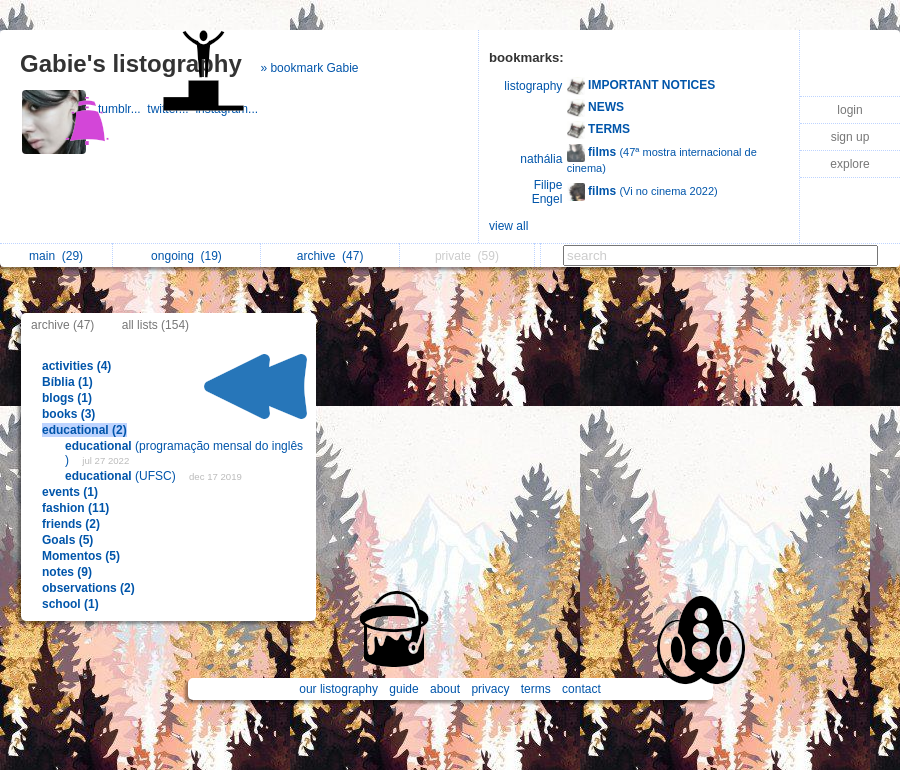  Describe the element at coordinates (394, 629) in the screenshot. I see `fill an area with color` at that location.